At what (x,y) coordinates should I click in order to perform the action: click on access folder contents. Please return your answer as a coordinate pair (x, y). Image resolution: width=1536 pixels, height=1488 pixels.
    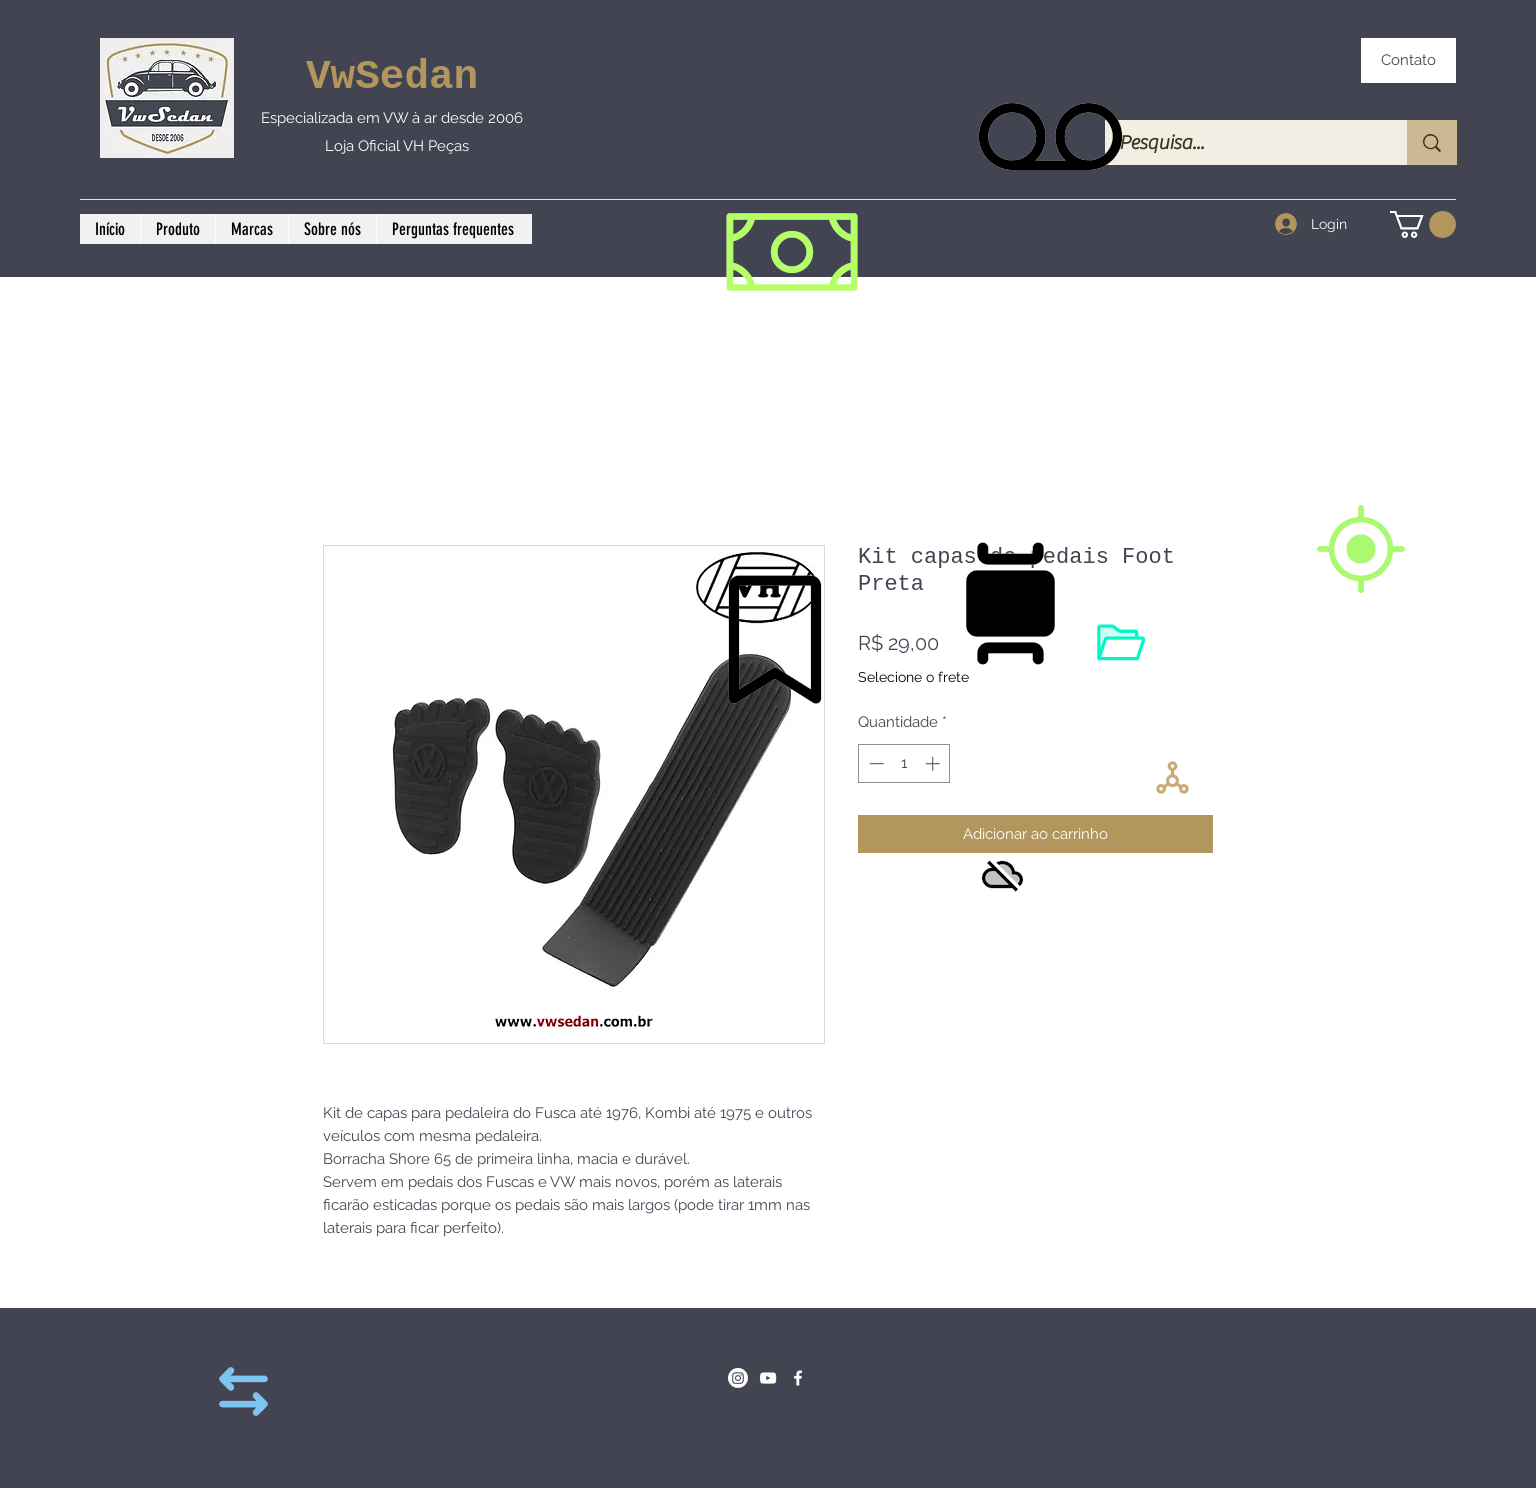
    Looking at the image, I should click on (1119, 641).